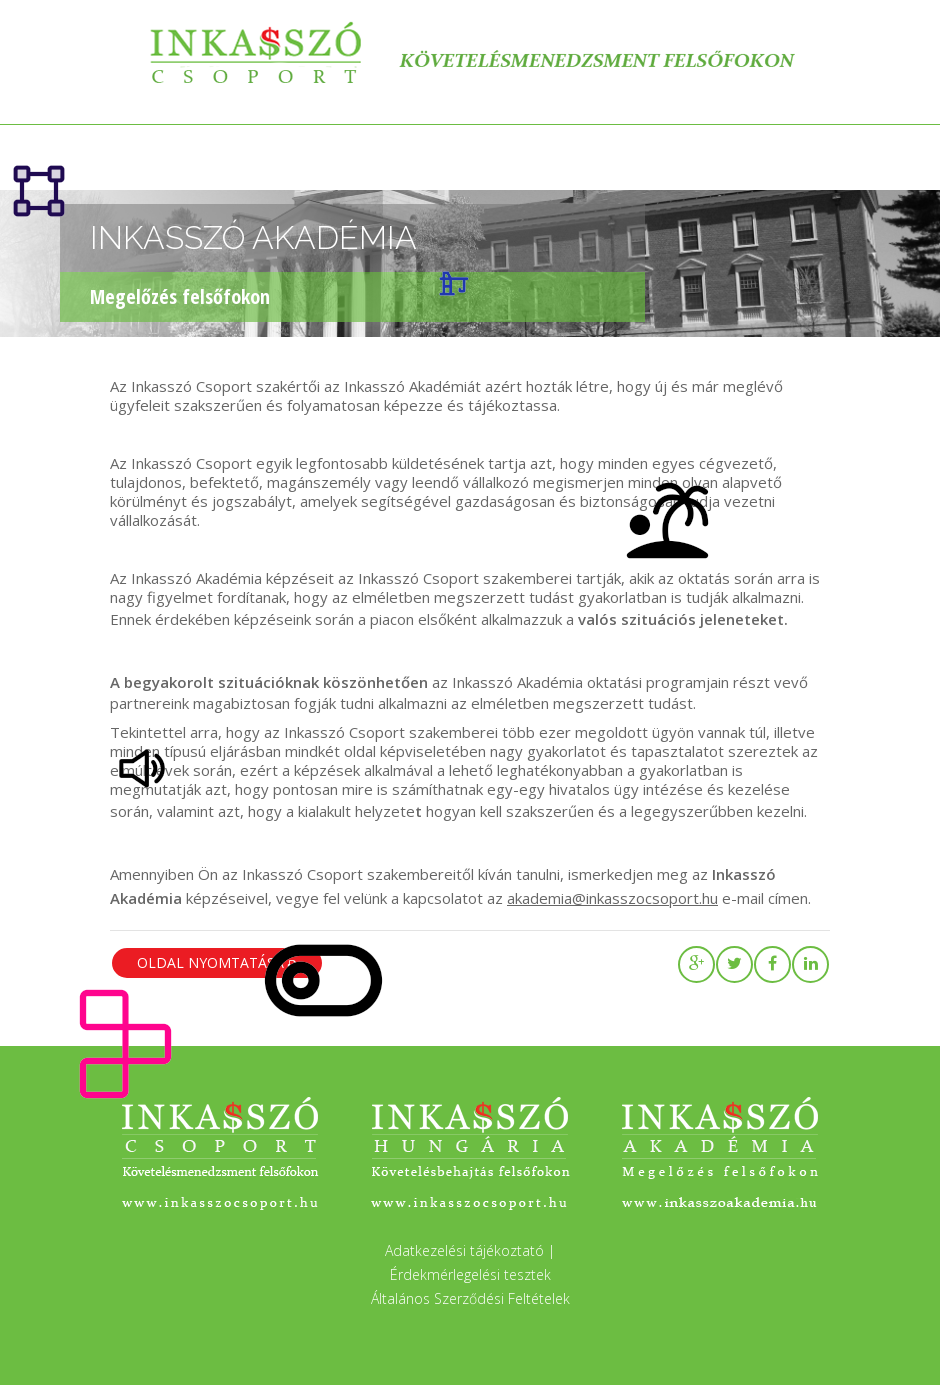 Image resolution: width=940 pixels, height=1385 pixels. What do you see at coordinates (667, 520) in the screenshot?
I see `view tropical or vacation-related content` at bounding box center [667, 520].